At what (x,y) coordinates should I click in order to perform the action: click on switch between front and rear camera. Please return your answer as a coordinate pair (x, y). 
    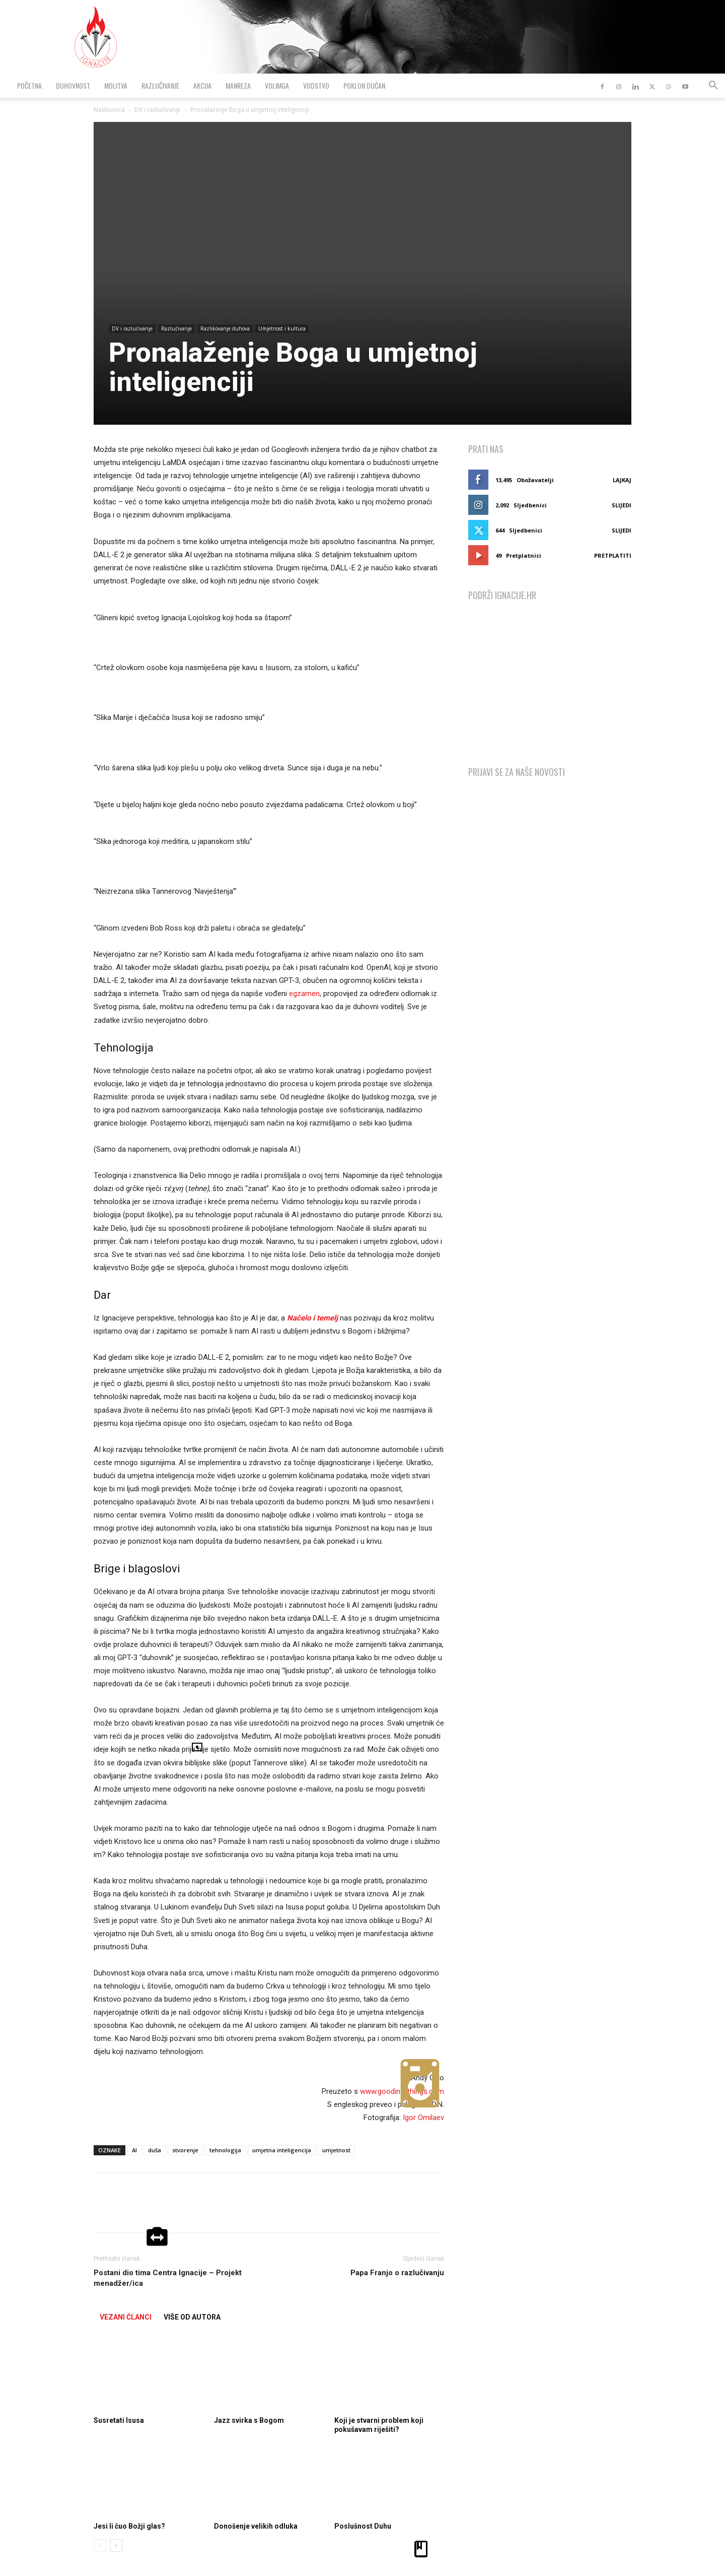
    Looking at the image, I should click on (157, 2237).